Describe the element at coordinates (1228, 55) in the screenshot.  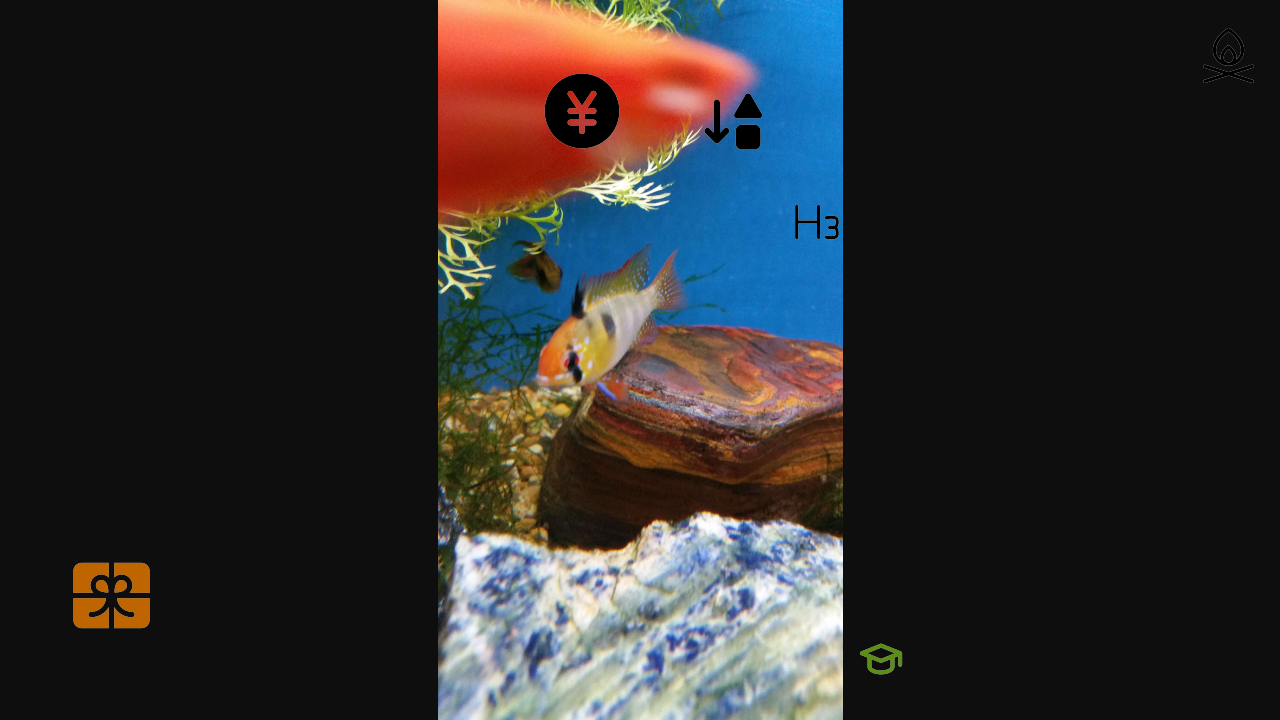
I see `access outdoor or camping-related features` at that location.